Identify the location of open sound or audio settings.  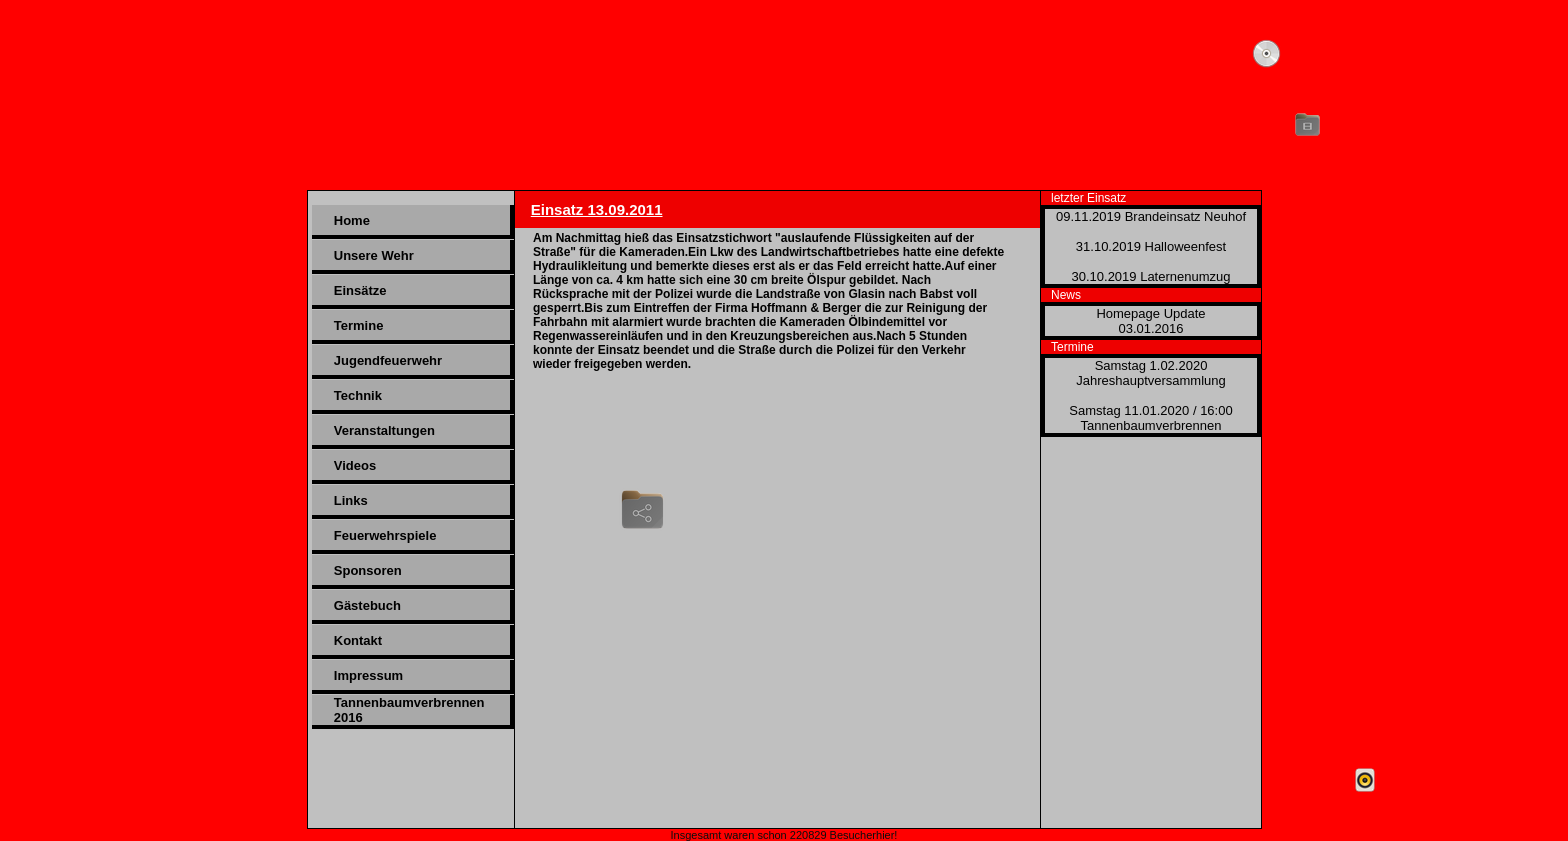
(1365, 780).